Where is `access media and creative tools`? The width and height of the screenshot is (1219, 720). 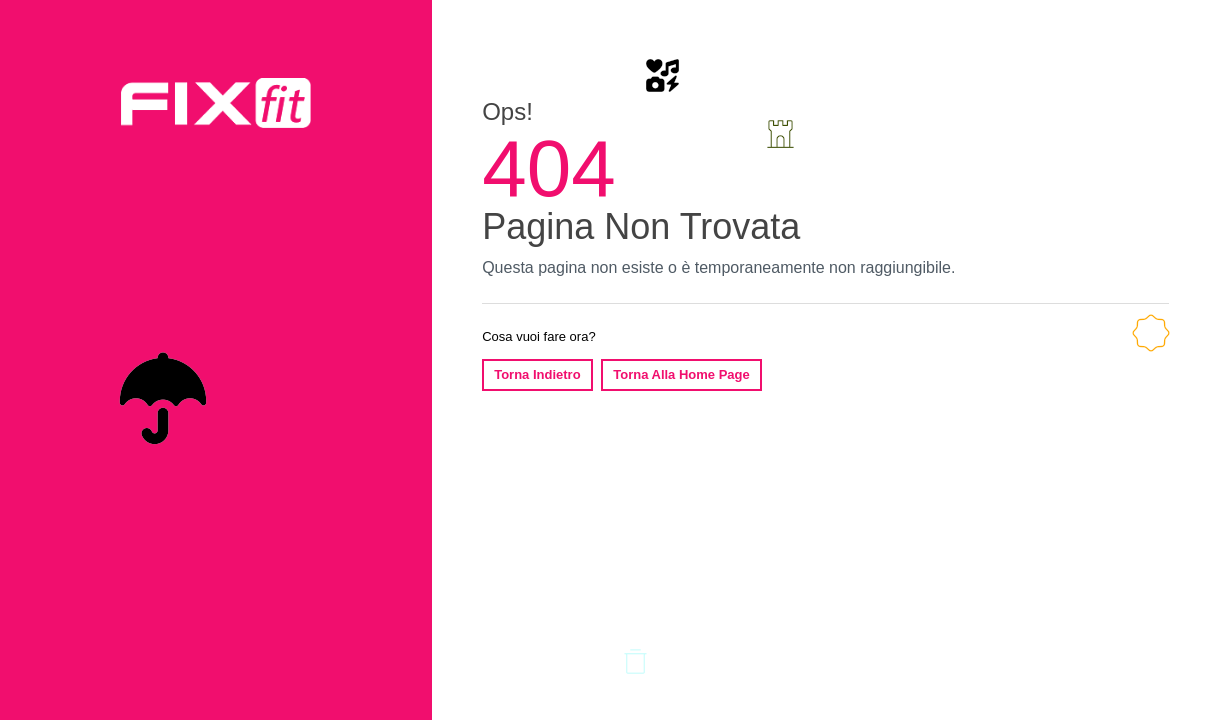
access media and creative tools is located at coordinates (662, 75).